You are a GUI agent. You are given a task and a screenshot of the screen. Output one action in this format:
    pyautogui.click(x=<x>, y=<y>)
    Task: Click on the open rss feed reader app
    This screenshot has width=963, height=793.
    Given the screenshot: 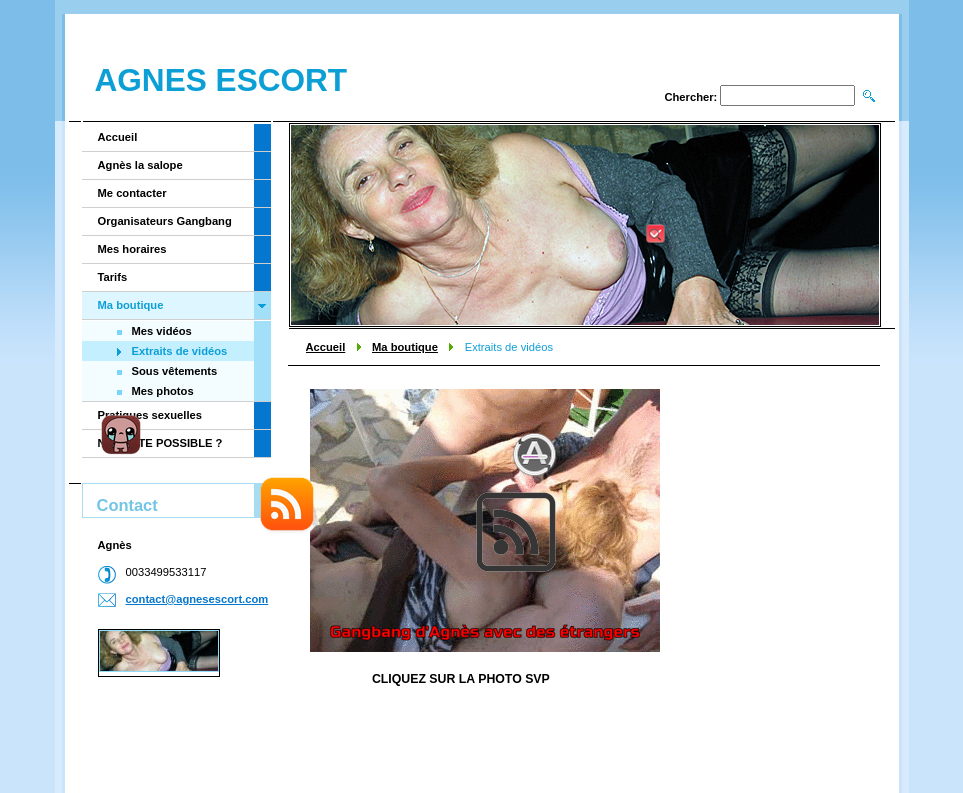 What is the action you would take?
    pyautogui.click(x=287, y=504)
    